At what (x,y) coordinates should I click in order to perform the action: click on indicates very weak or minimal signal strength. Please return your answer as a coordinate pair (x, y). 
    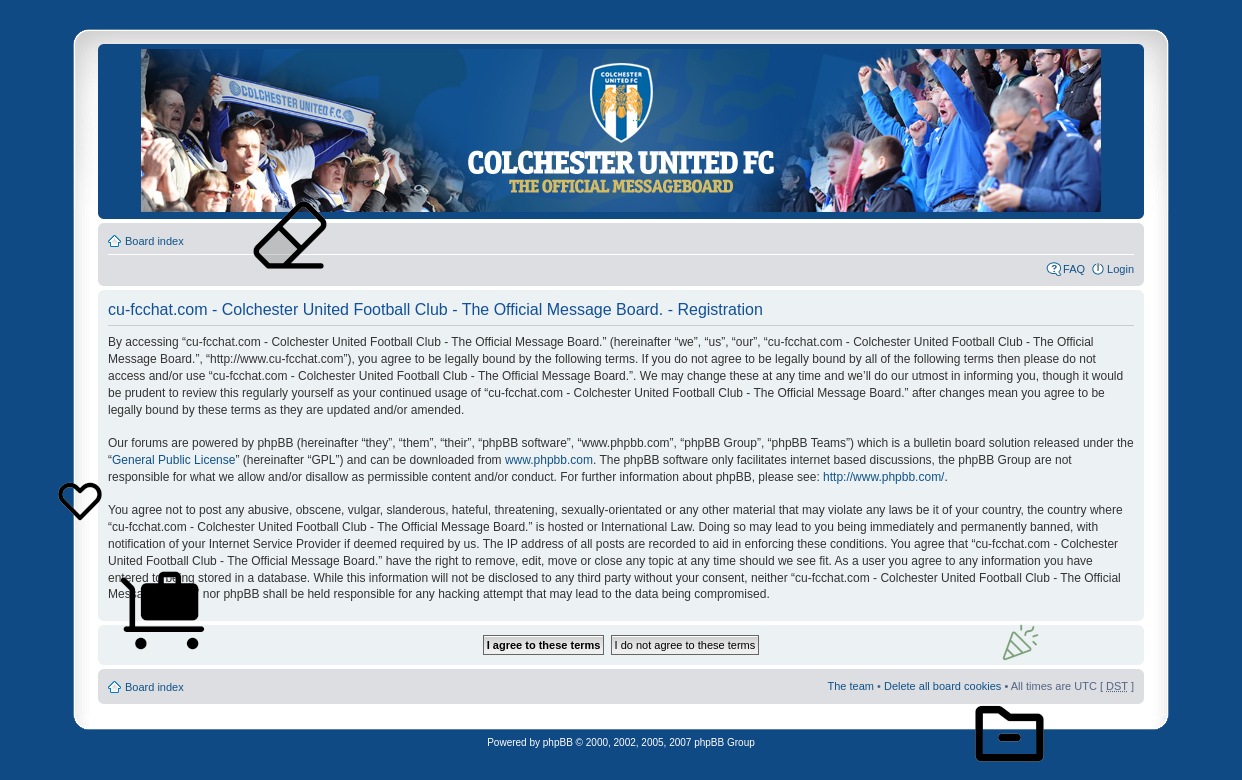
    Looking at the image, I should click on (638, 116).